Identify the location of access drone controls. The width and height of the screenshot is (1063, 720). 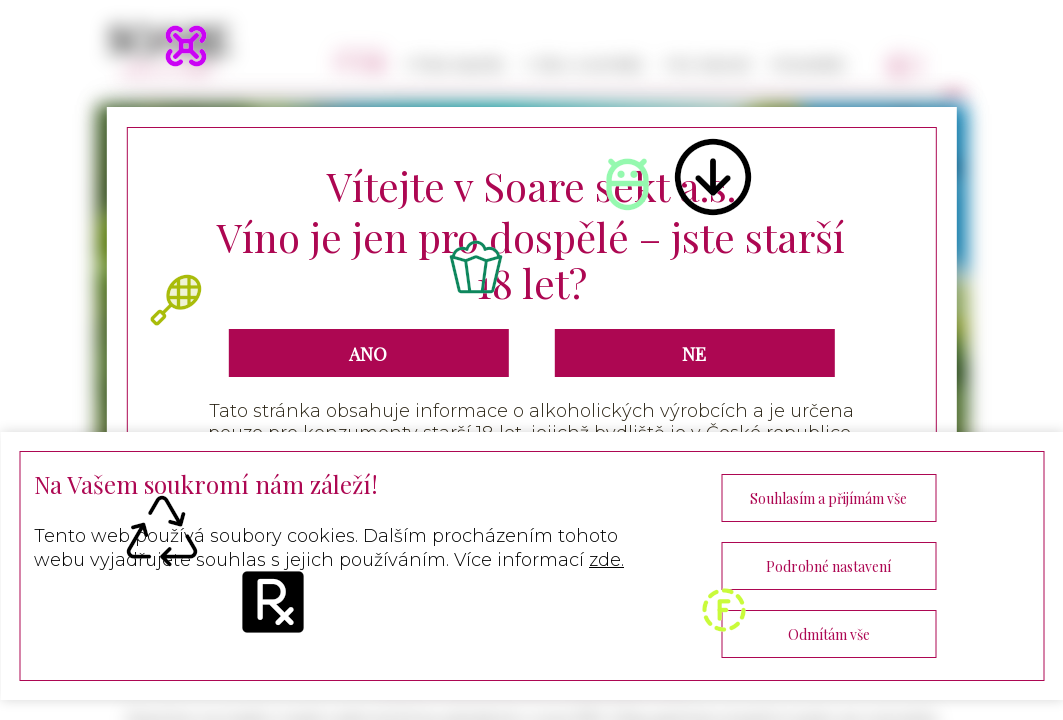
(186, 46).